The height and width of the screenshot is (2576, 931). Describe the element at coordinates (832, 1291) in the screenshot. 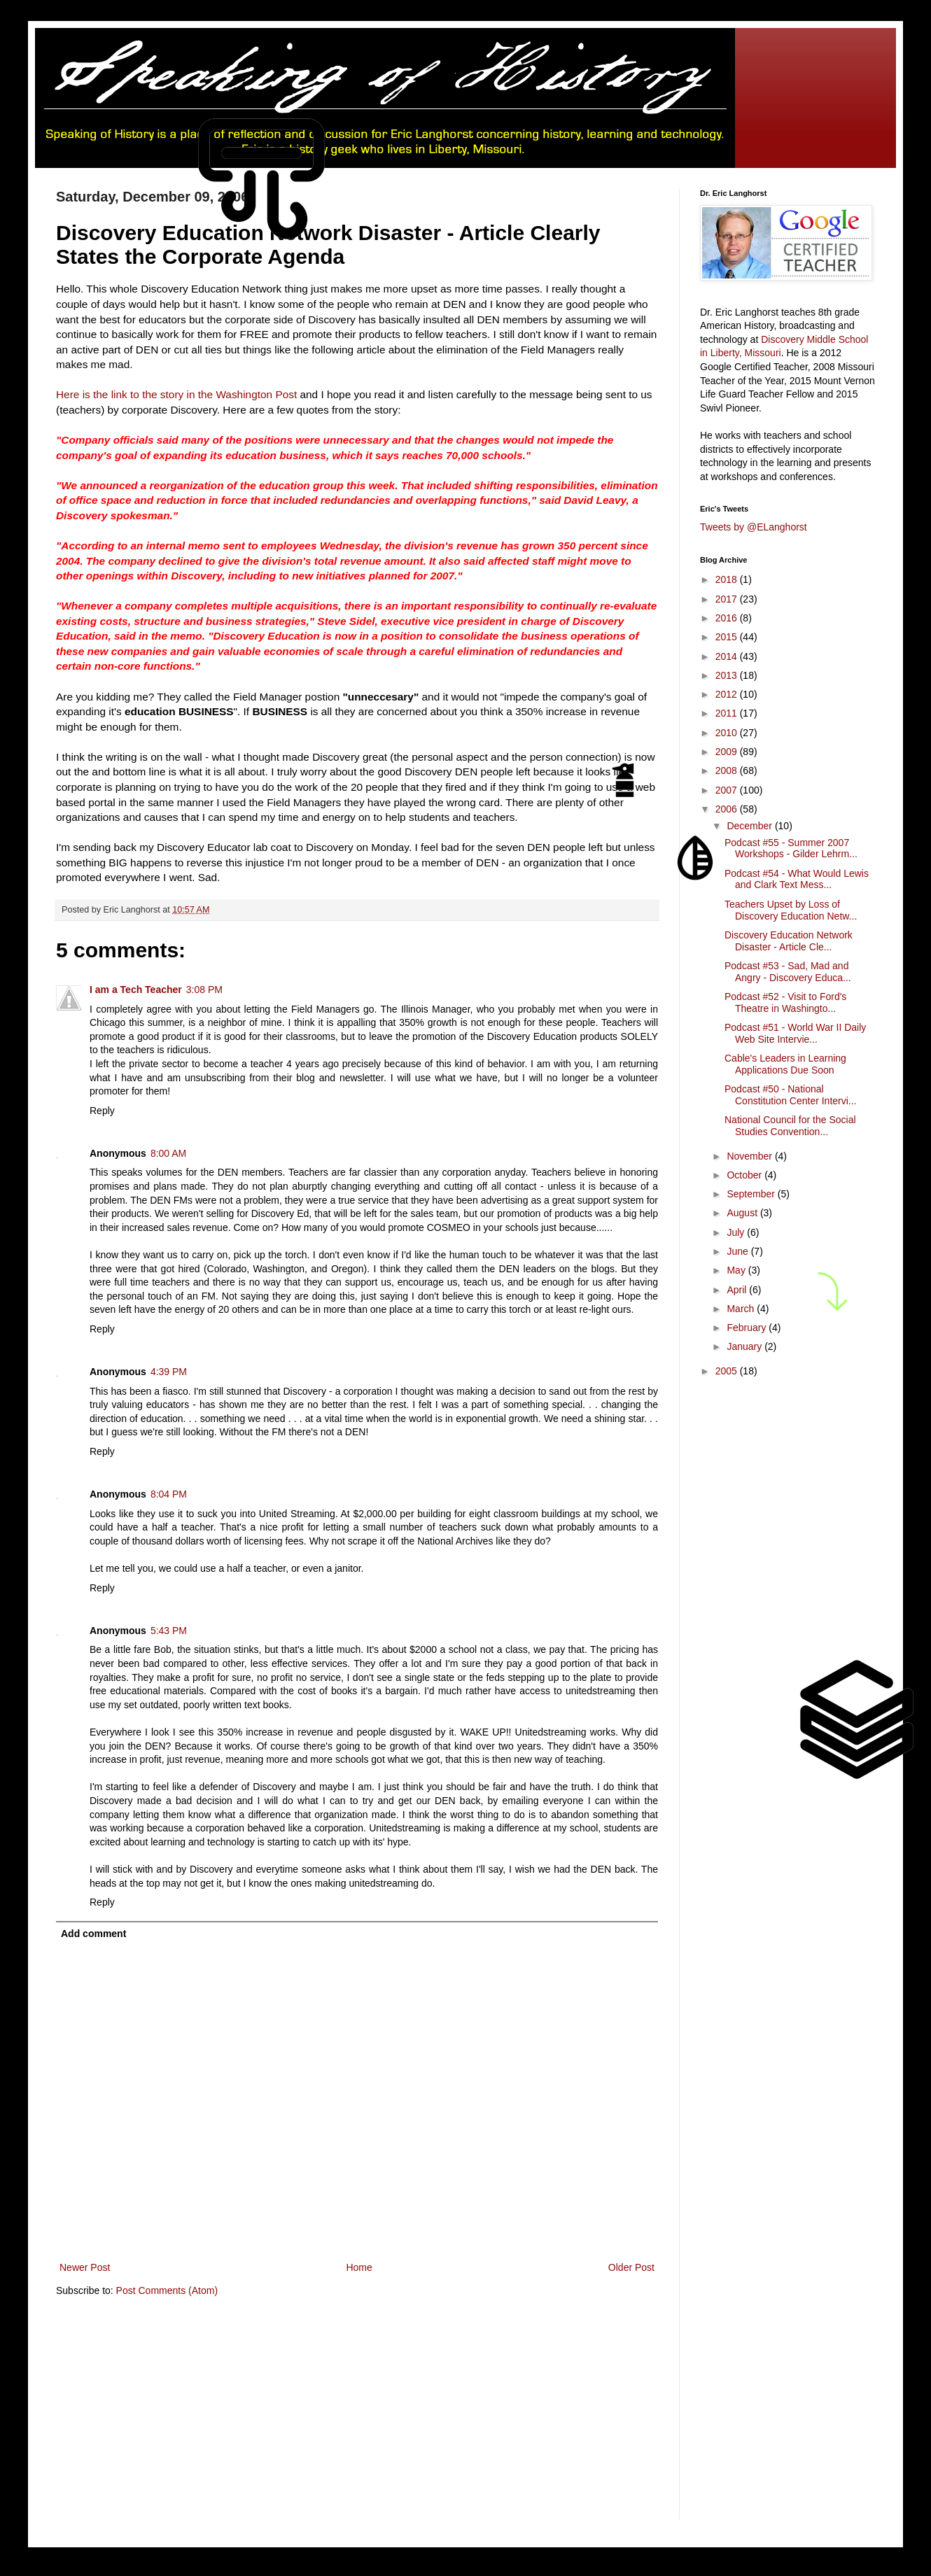

I see `redirect content or flow downward` at that location.